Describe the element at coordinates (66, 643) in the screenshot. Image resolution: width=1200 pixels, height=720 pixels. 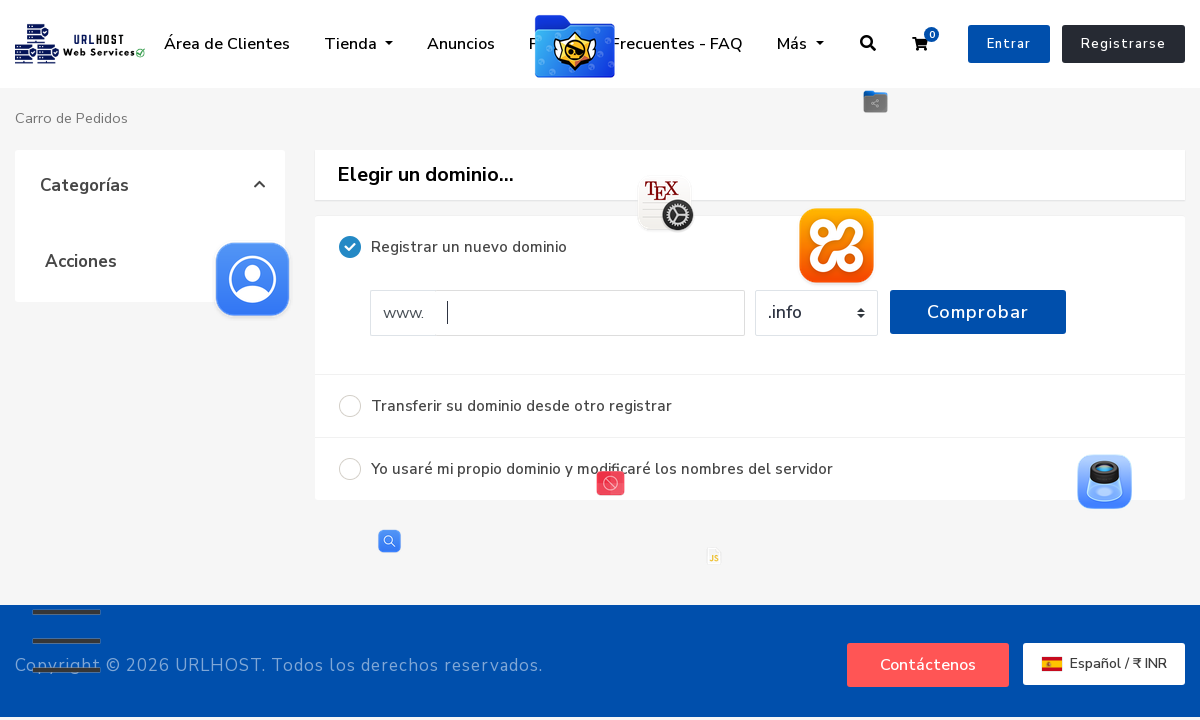
I see `open navigation menu` at that location.